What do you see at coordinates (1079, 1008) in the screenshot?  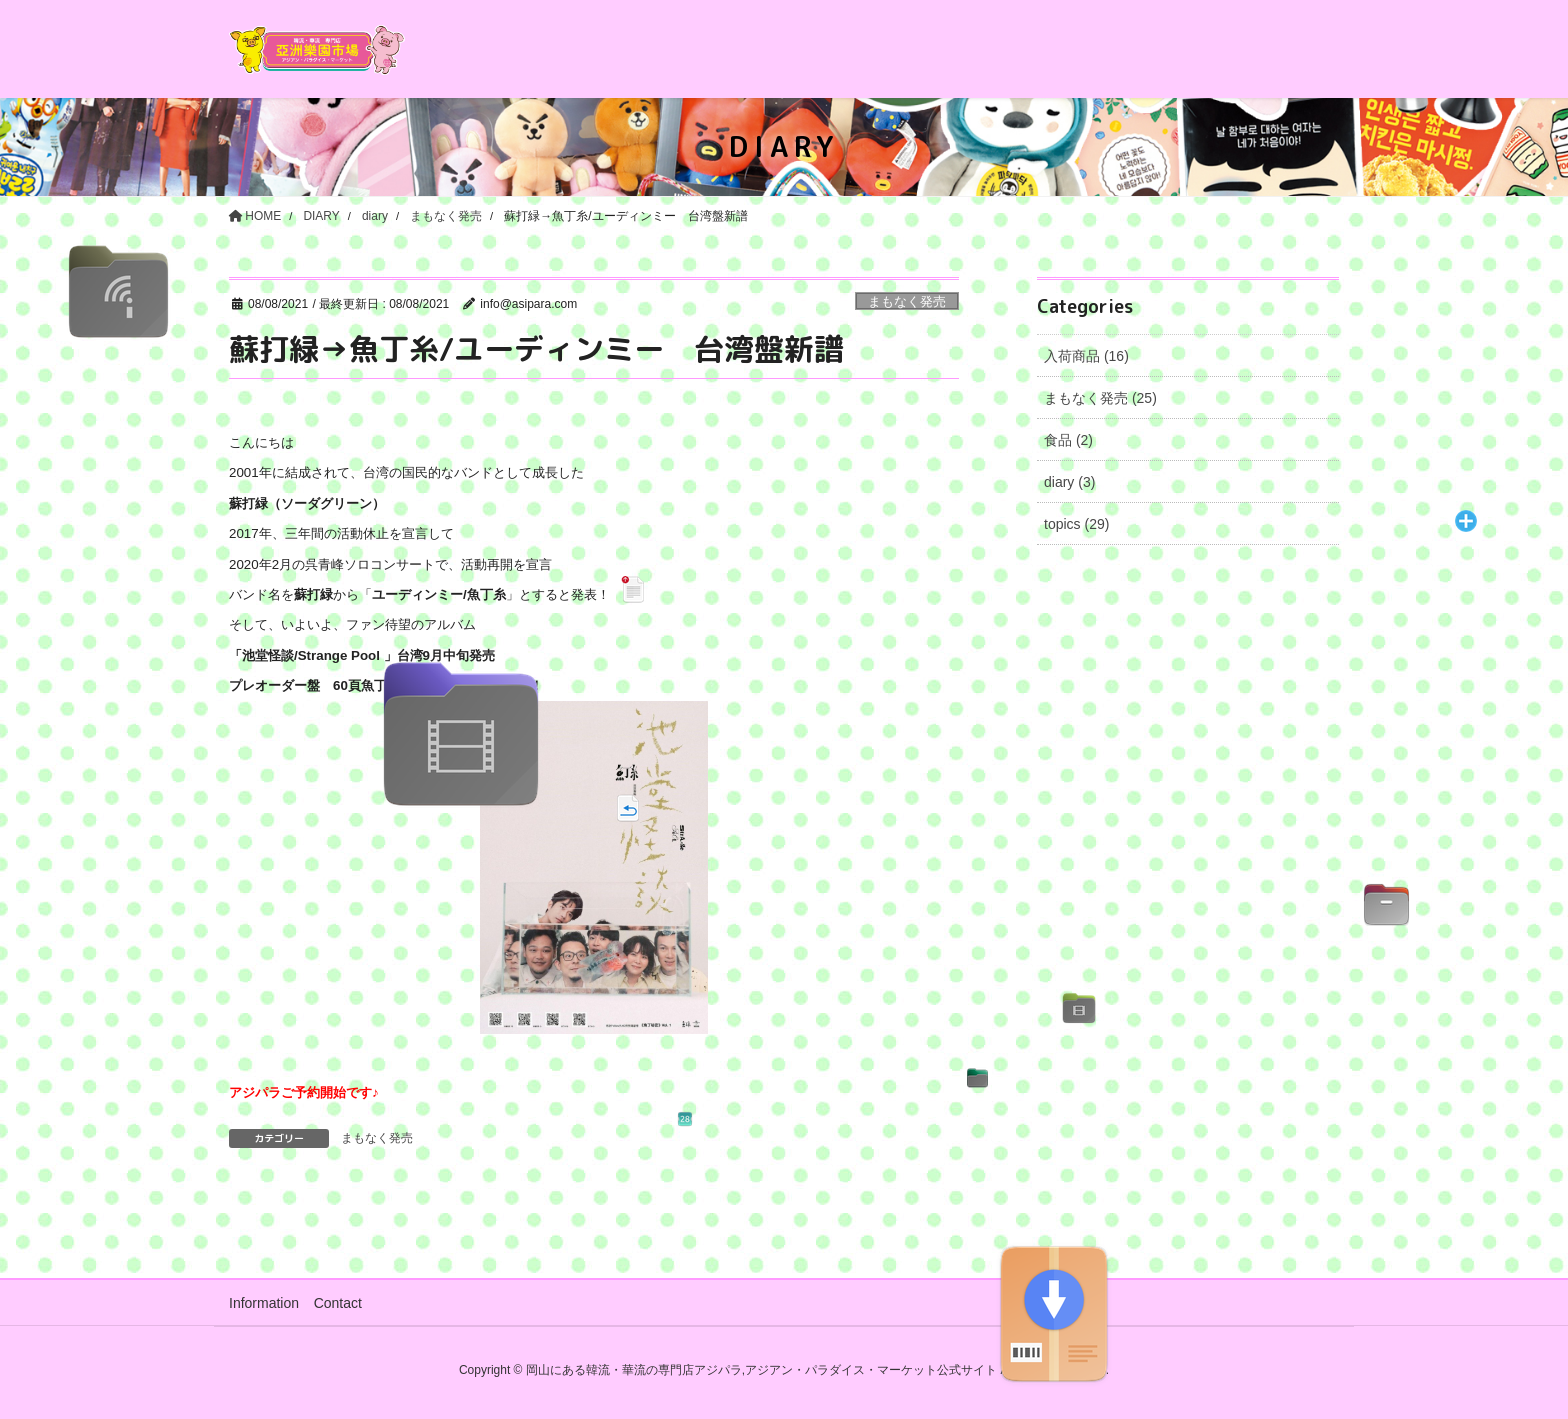 I see `open your videos folder` at bounding box center [1079, 1008].